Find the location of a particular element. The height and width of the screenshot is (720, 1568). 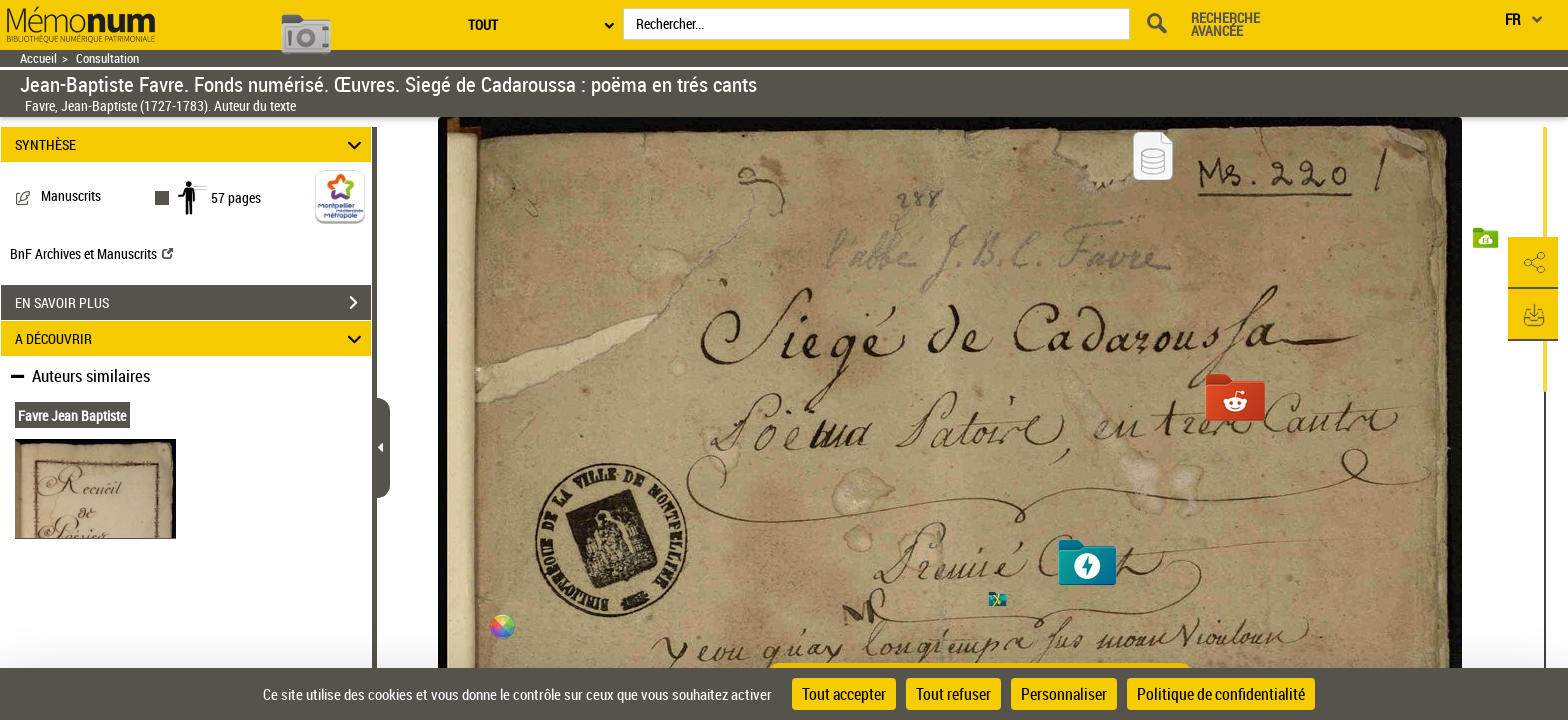

open fastapi project folder is located at coordinates (1087, 564).